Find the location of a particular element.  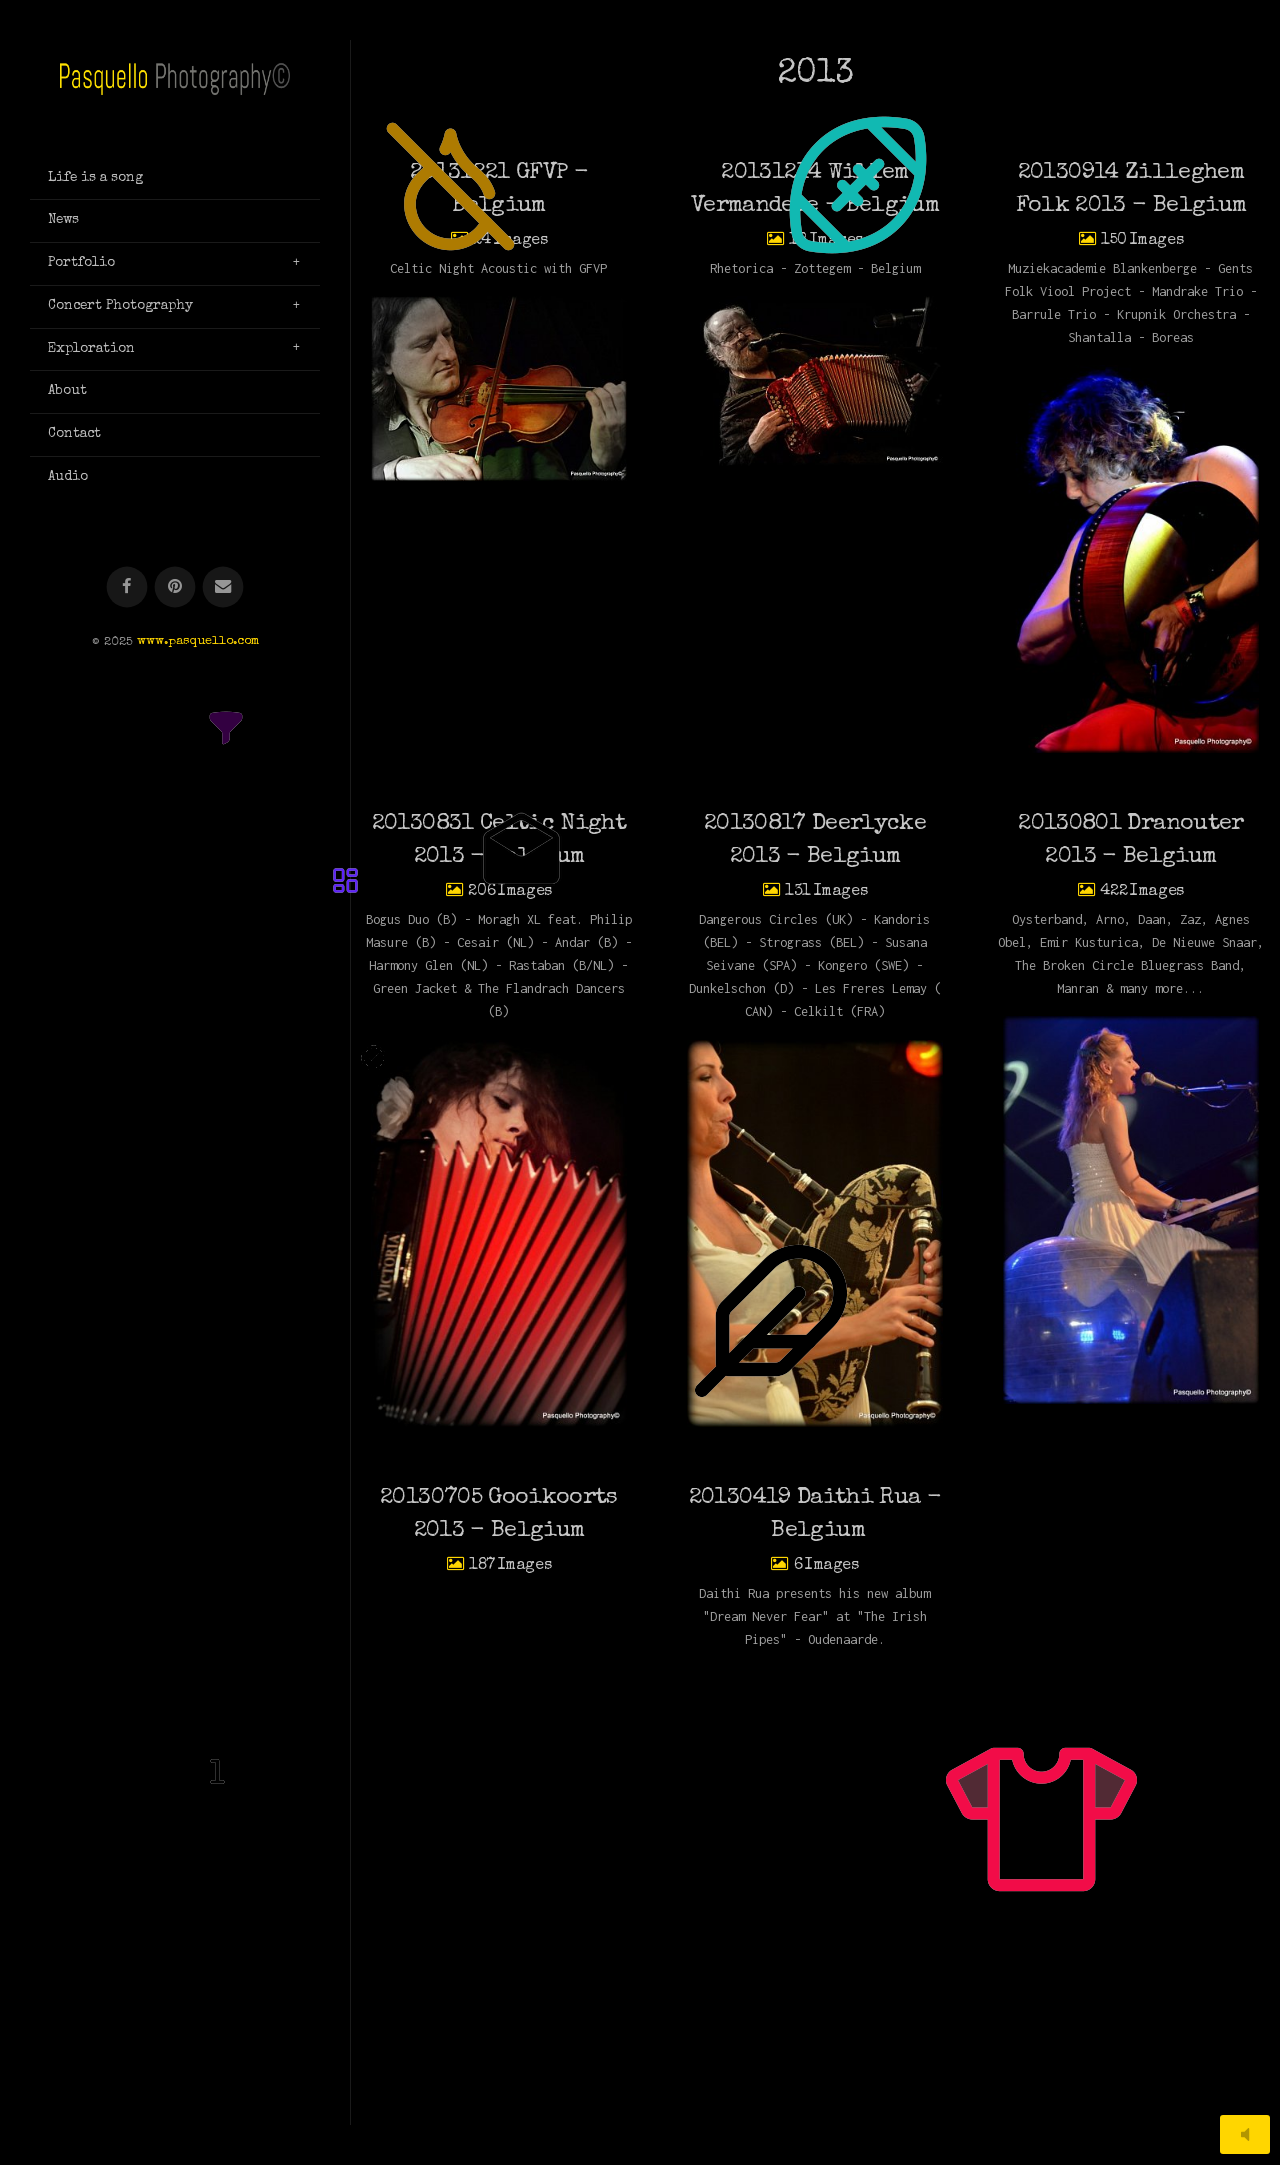

filter or sort content is located at coordinates (226, 728).